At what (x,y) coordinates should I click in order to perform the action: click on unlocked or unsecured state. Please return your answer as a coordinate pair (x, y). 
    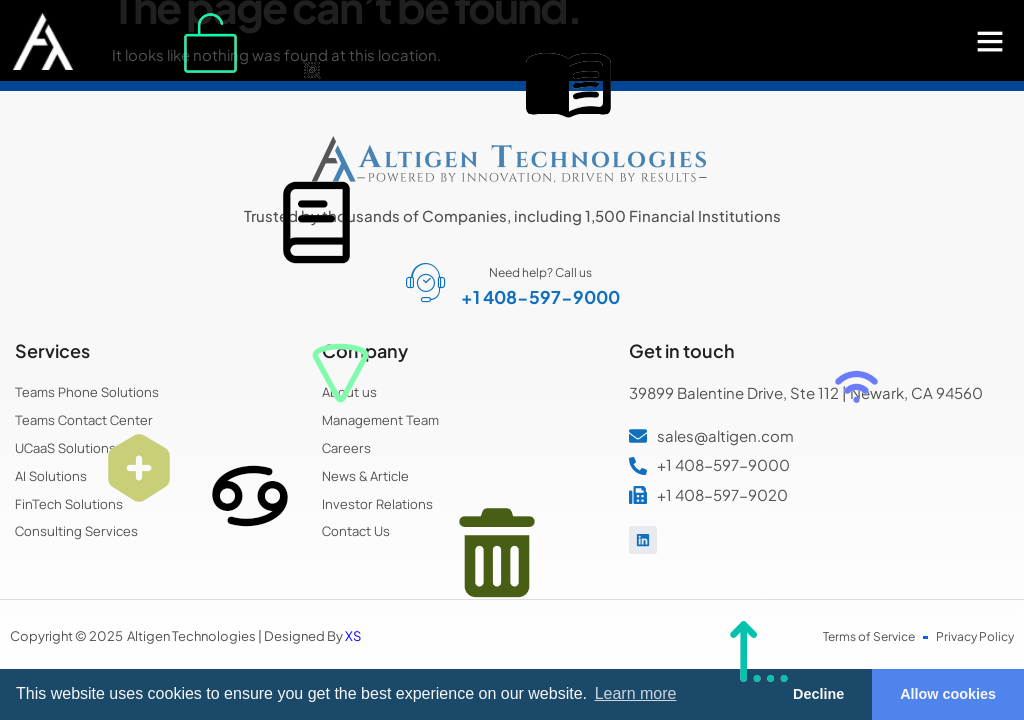
    Looking at the image, I should click on (210, 46).